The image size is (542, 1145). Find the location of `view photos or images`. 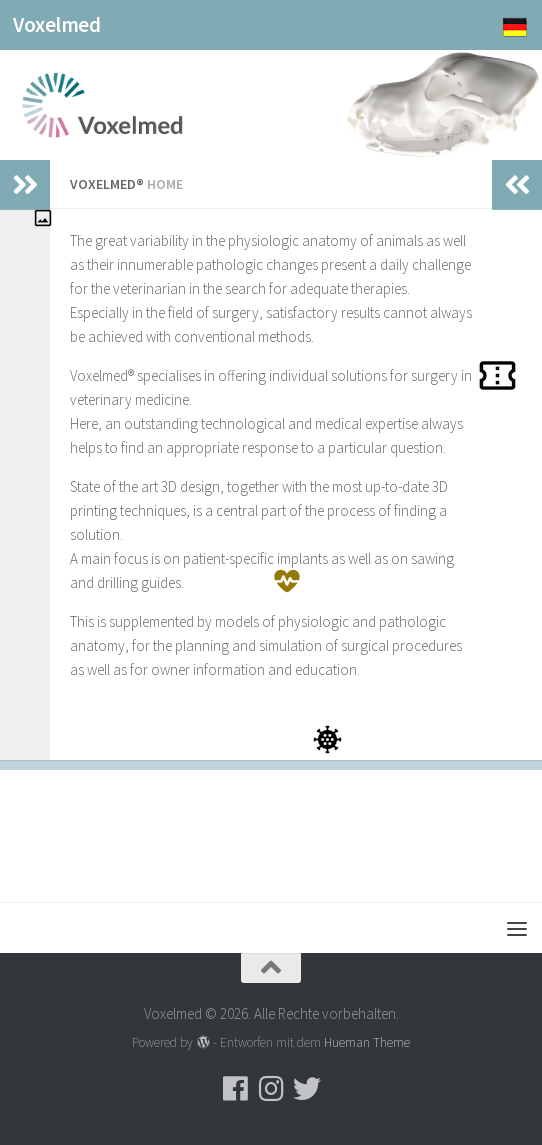

view photos or images is located at coordinates (43, 218).